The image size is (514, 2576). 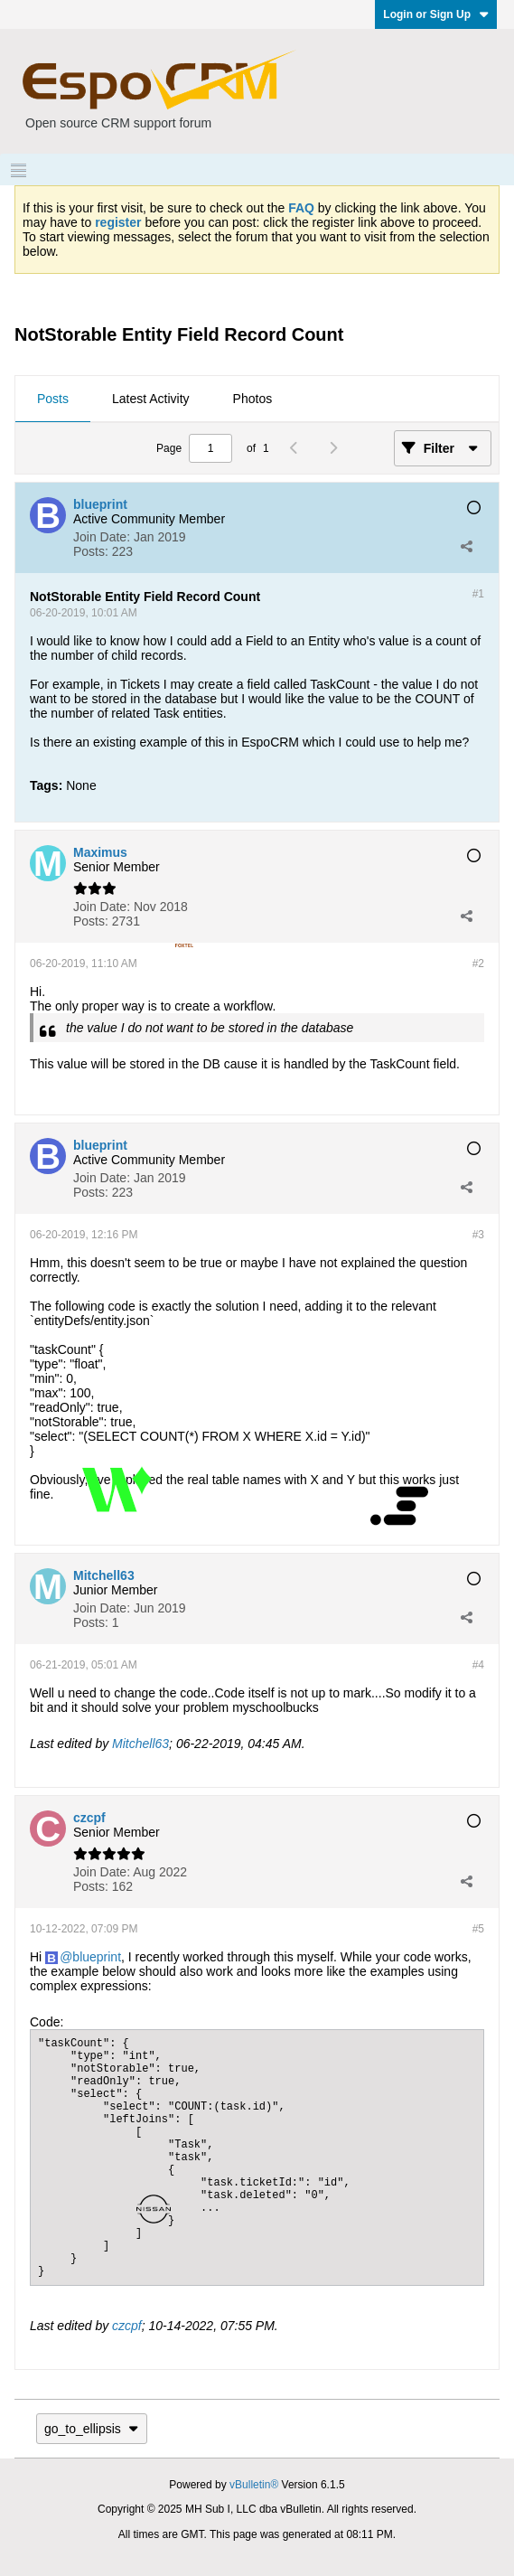 I want to click on nissan brand logo, so click(x=154, y=2209).